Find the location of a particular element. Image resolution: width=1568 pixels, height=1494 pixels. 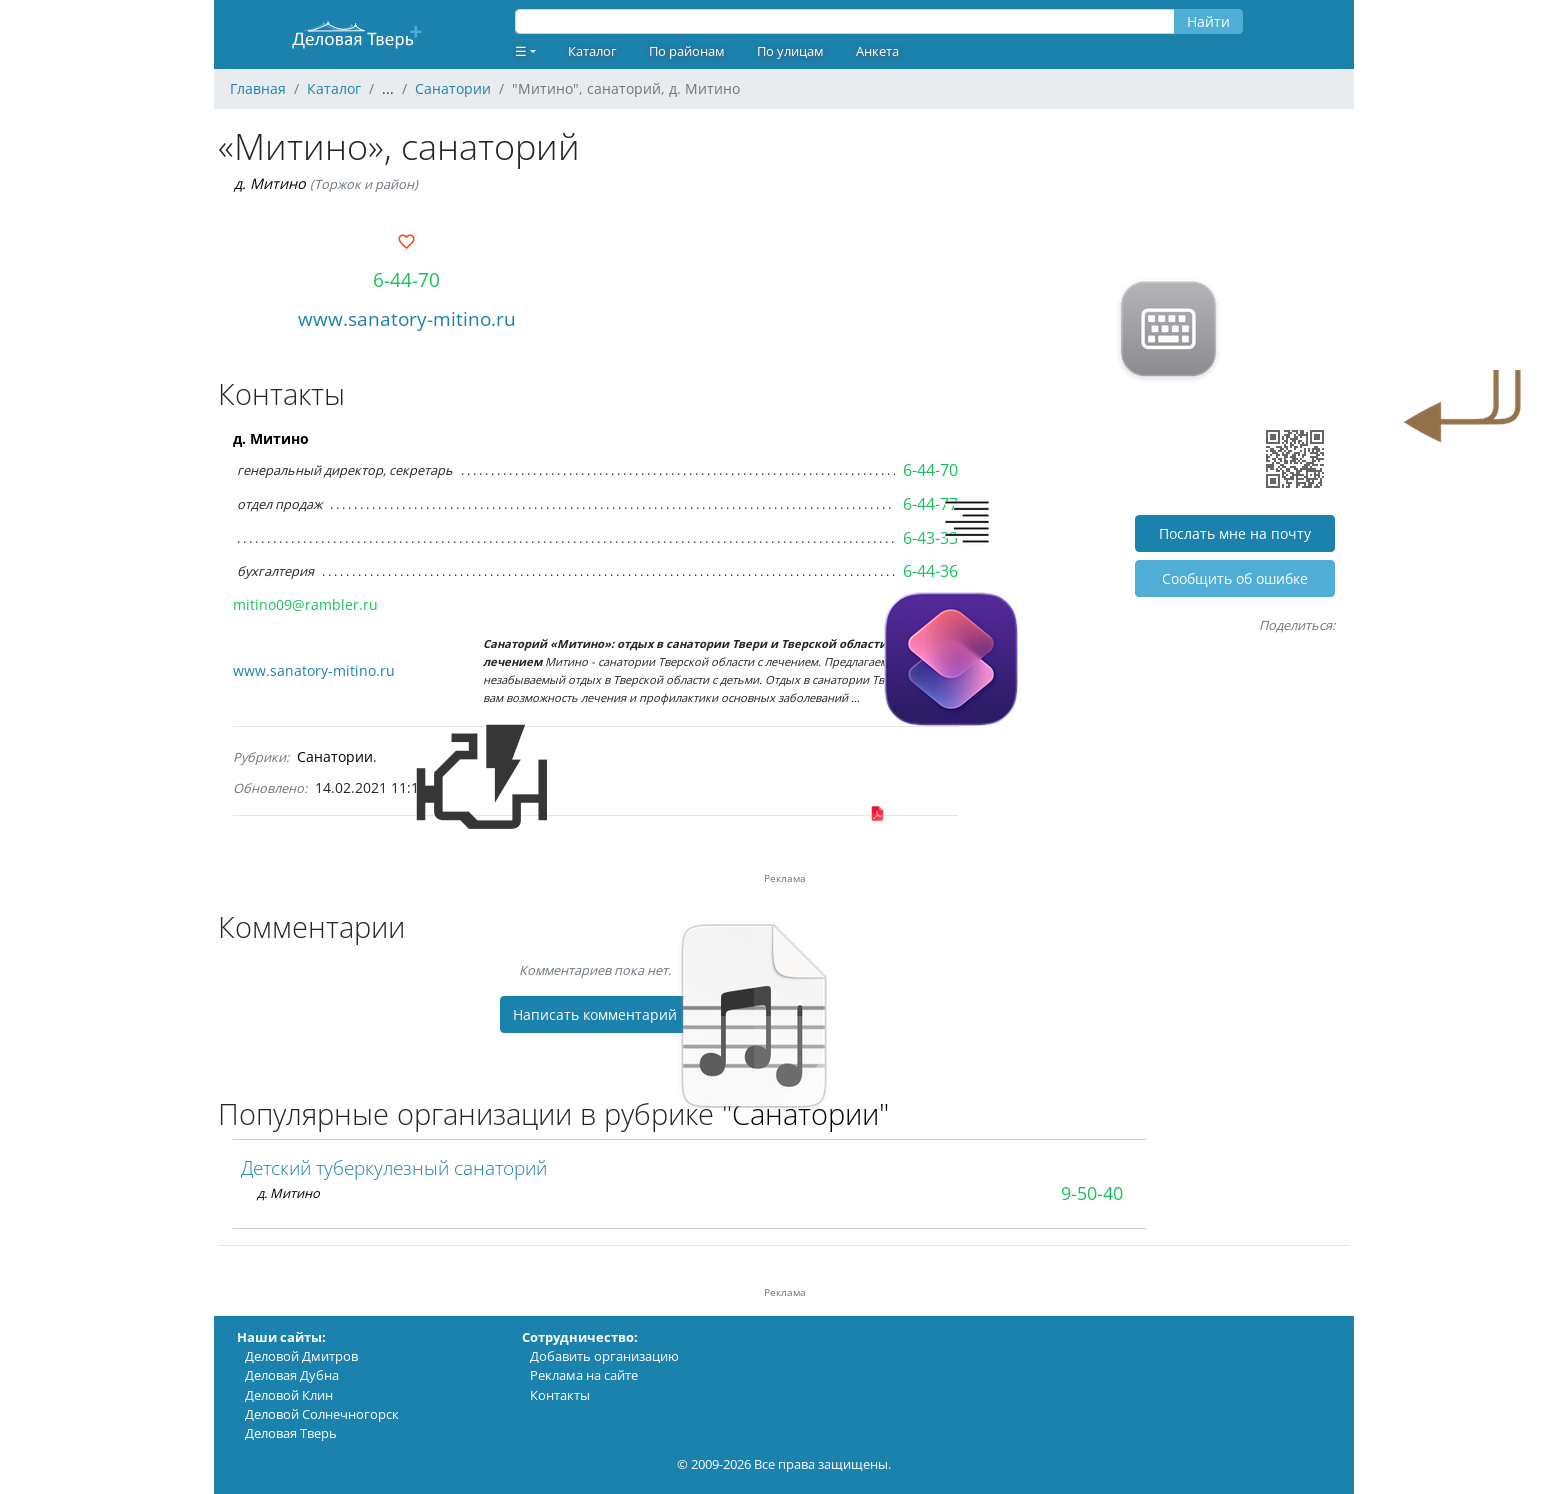

reply to all recipients of an email is located at coordinates (1460, 405).